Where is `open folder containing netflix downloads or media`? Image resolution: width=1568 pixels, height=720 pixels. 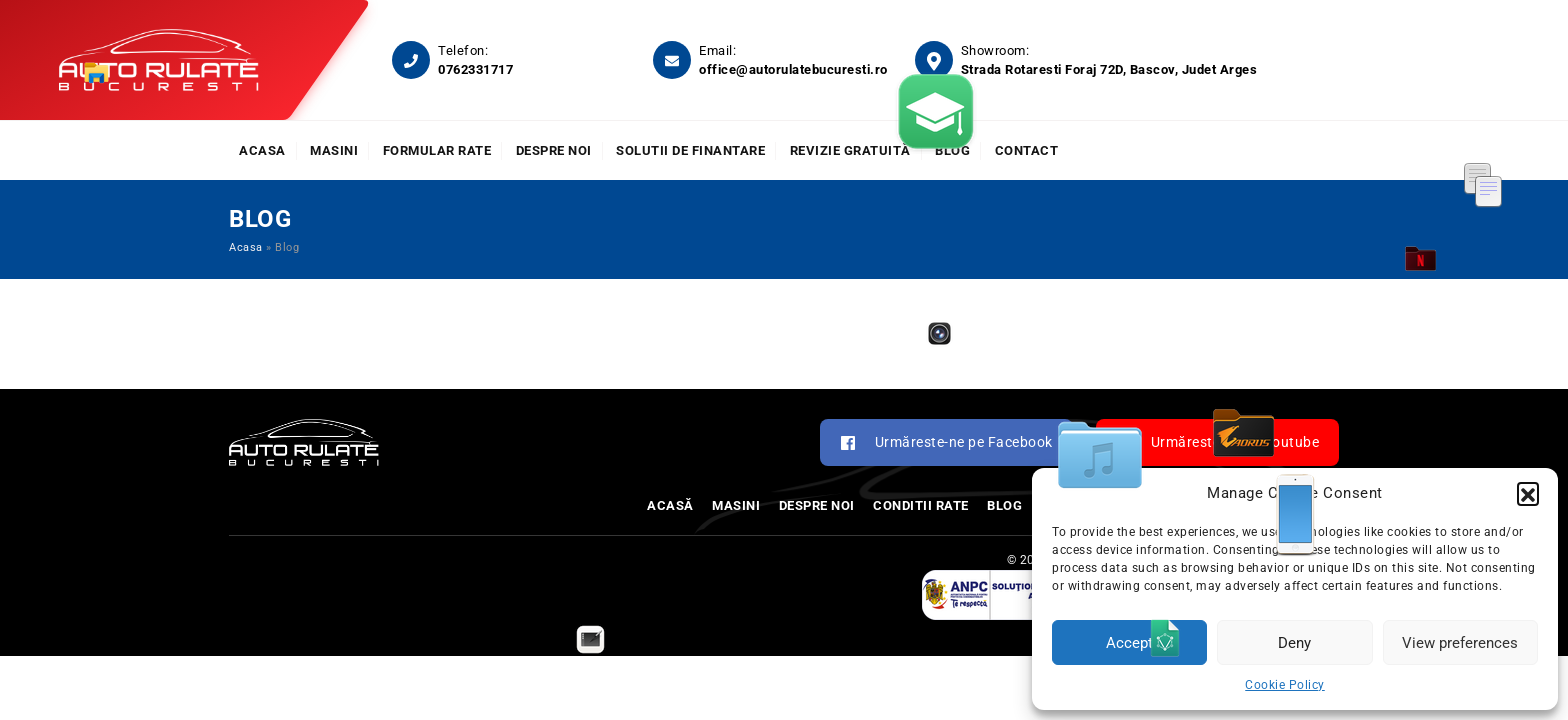
open folder containing netflix downloads or media is located at coordinates (1420, 259).